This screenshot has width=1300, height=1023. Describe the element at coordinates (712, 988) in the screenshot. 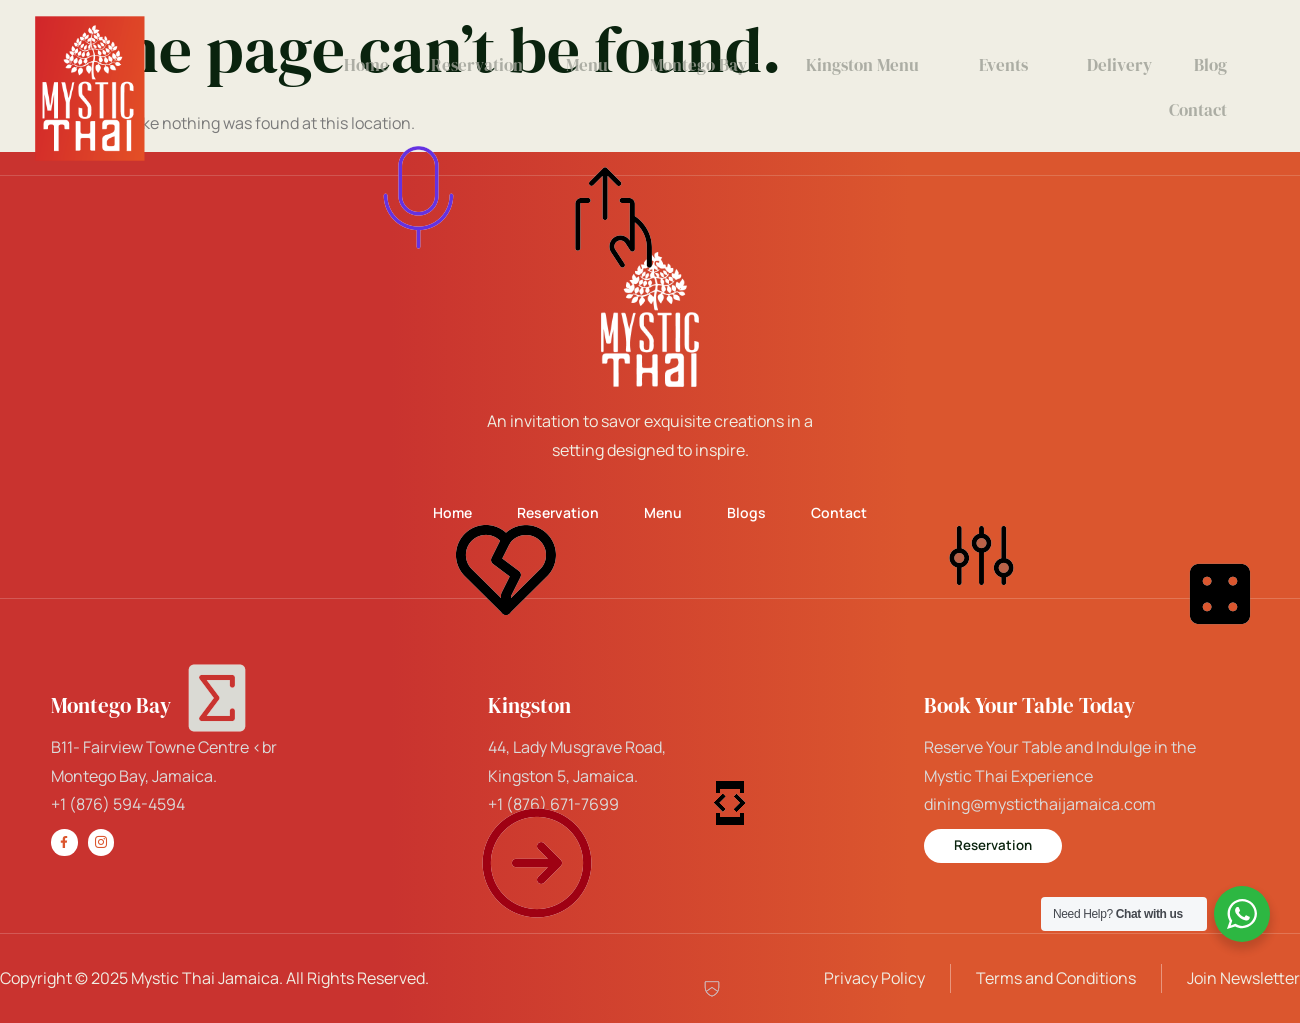

I see `access security or protection settings` at that location.